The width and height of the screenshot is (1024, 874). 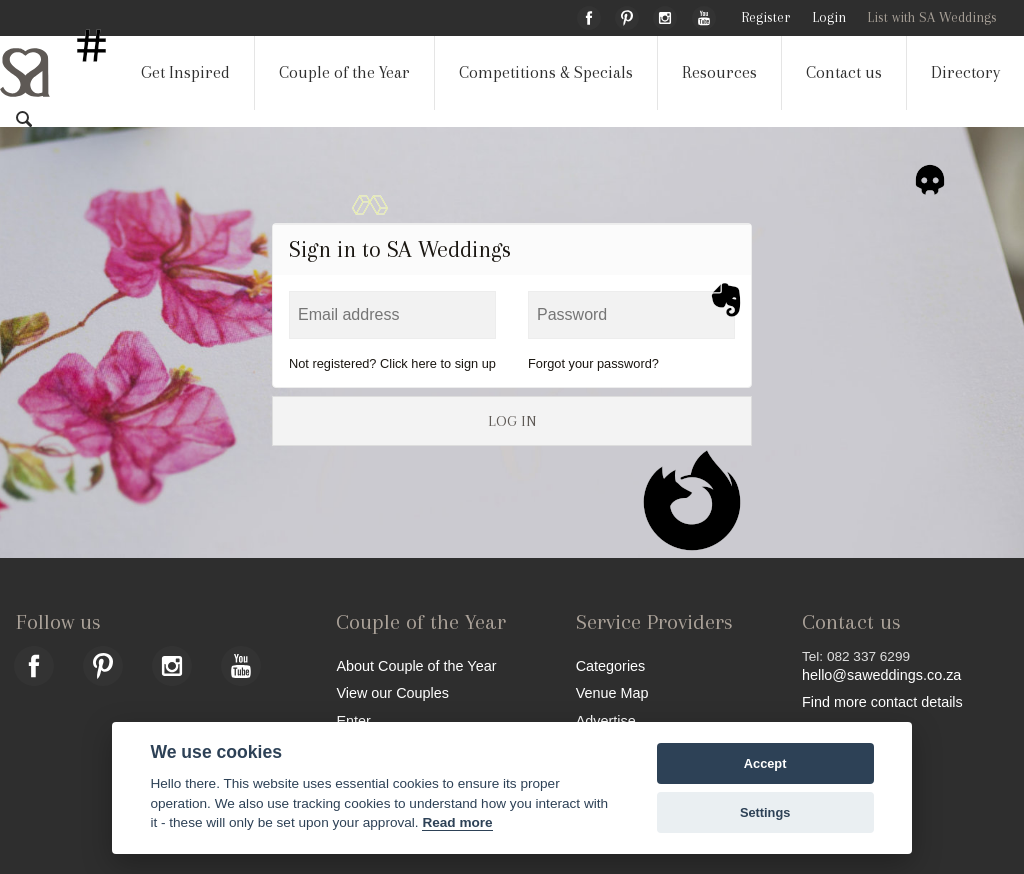 I want to click on Modal cloud platform logo, so click(x=370, y=205).